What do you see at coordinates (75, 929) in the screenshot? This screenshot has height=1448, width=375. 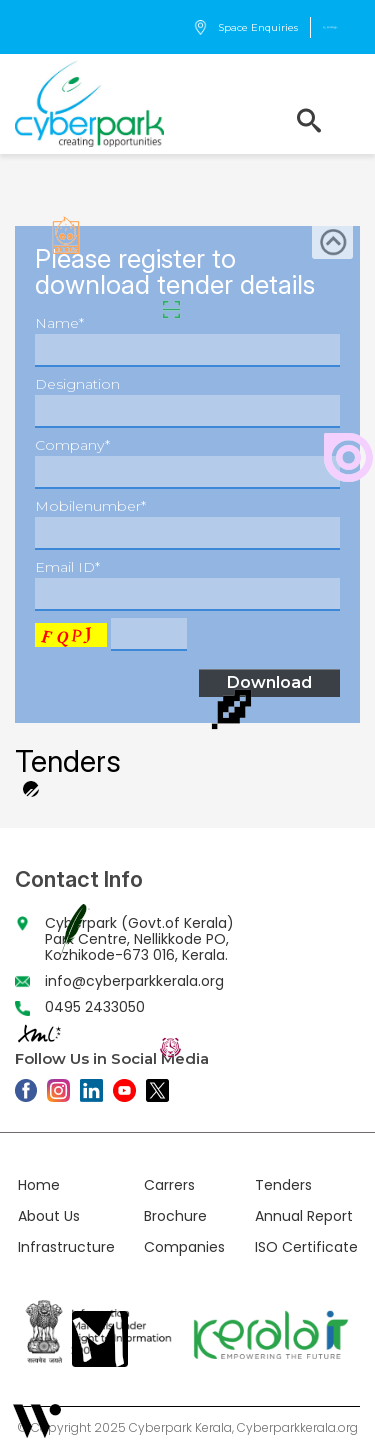 I see `apache software foundation logo` at bounding box center [75, 929].